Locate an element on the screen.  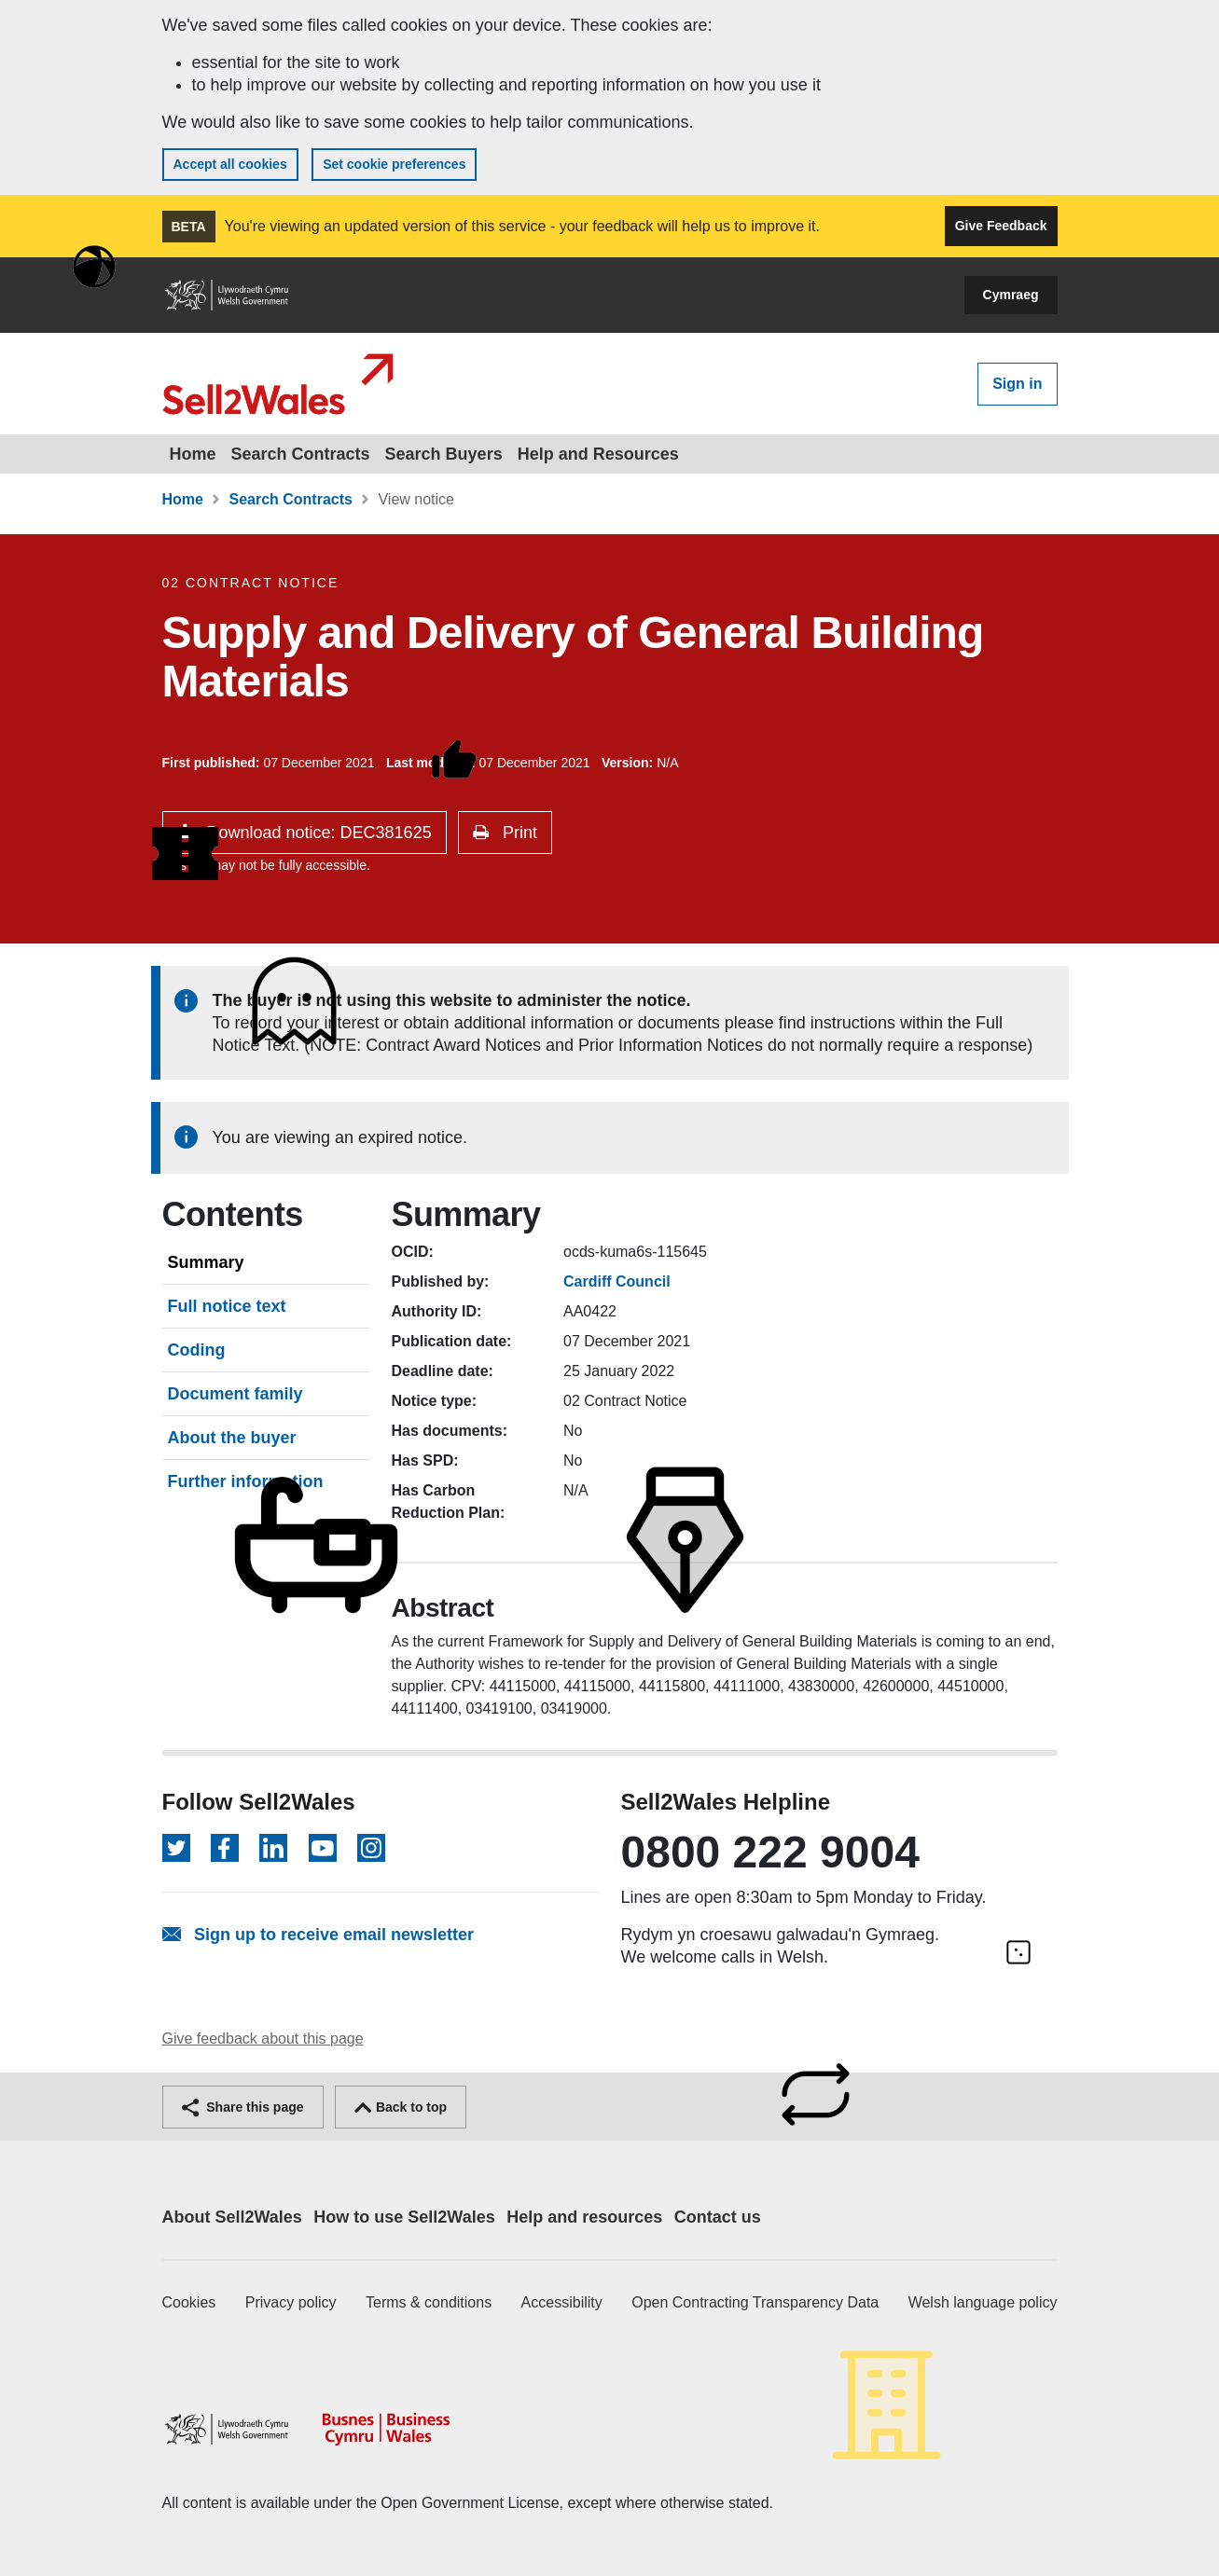
access drawing or illustration tools is located at coordinates (685, 1535).